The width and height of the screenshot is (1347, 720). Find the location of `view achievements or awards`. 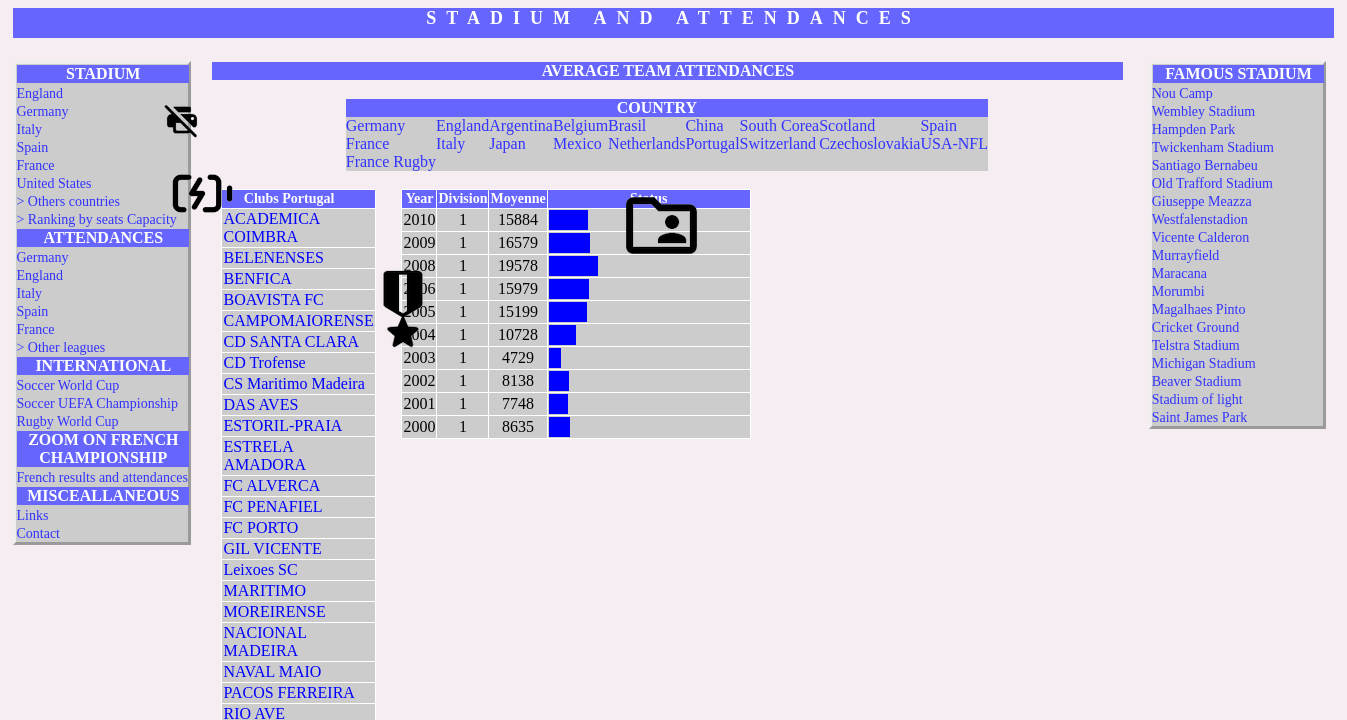

view achievements or awards is located at coordinates (403, 310).